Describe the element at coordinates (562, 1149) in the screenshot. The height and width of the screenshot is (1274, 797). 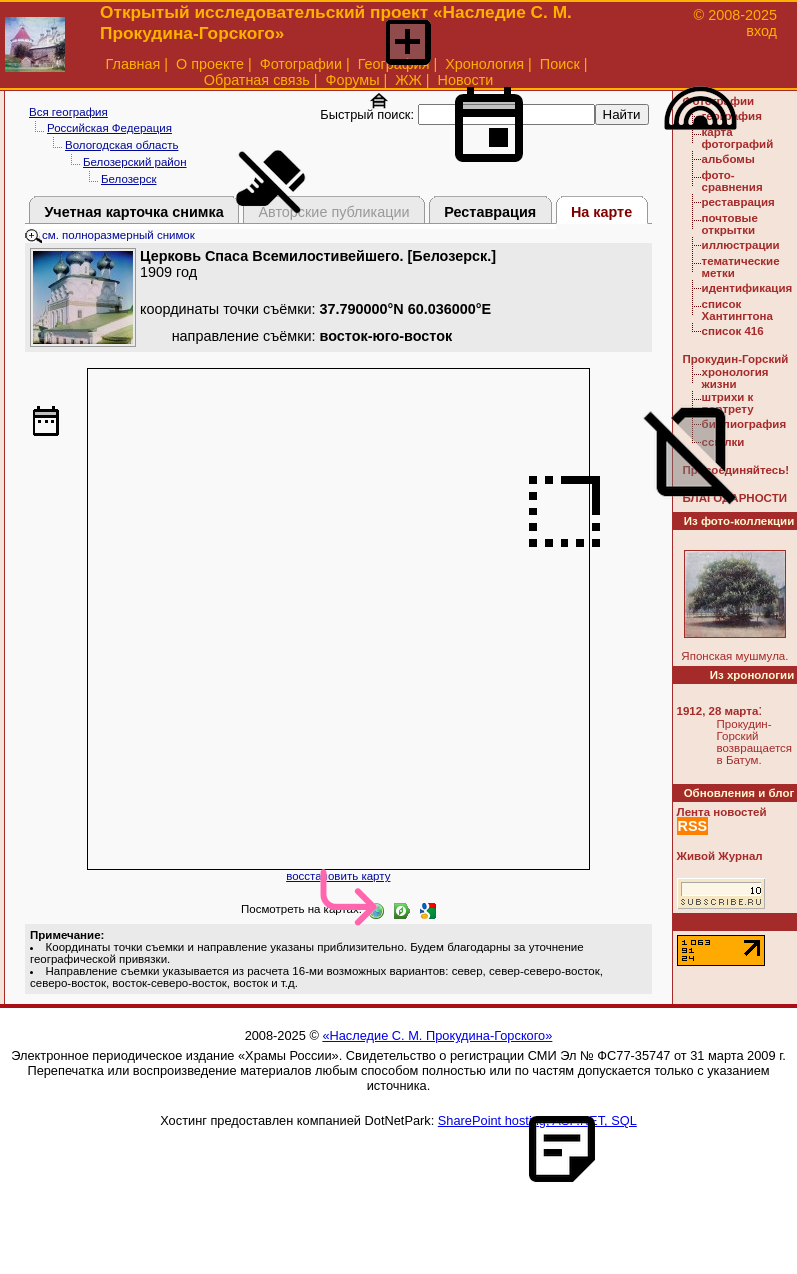
I see `create a new note` at that location.